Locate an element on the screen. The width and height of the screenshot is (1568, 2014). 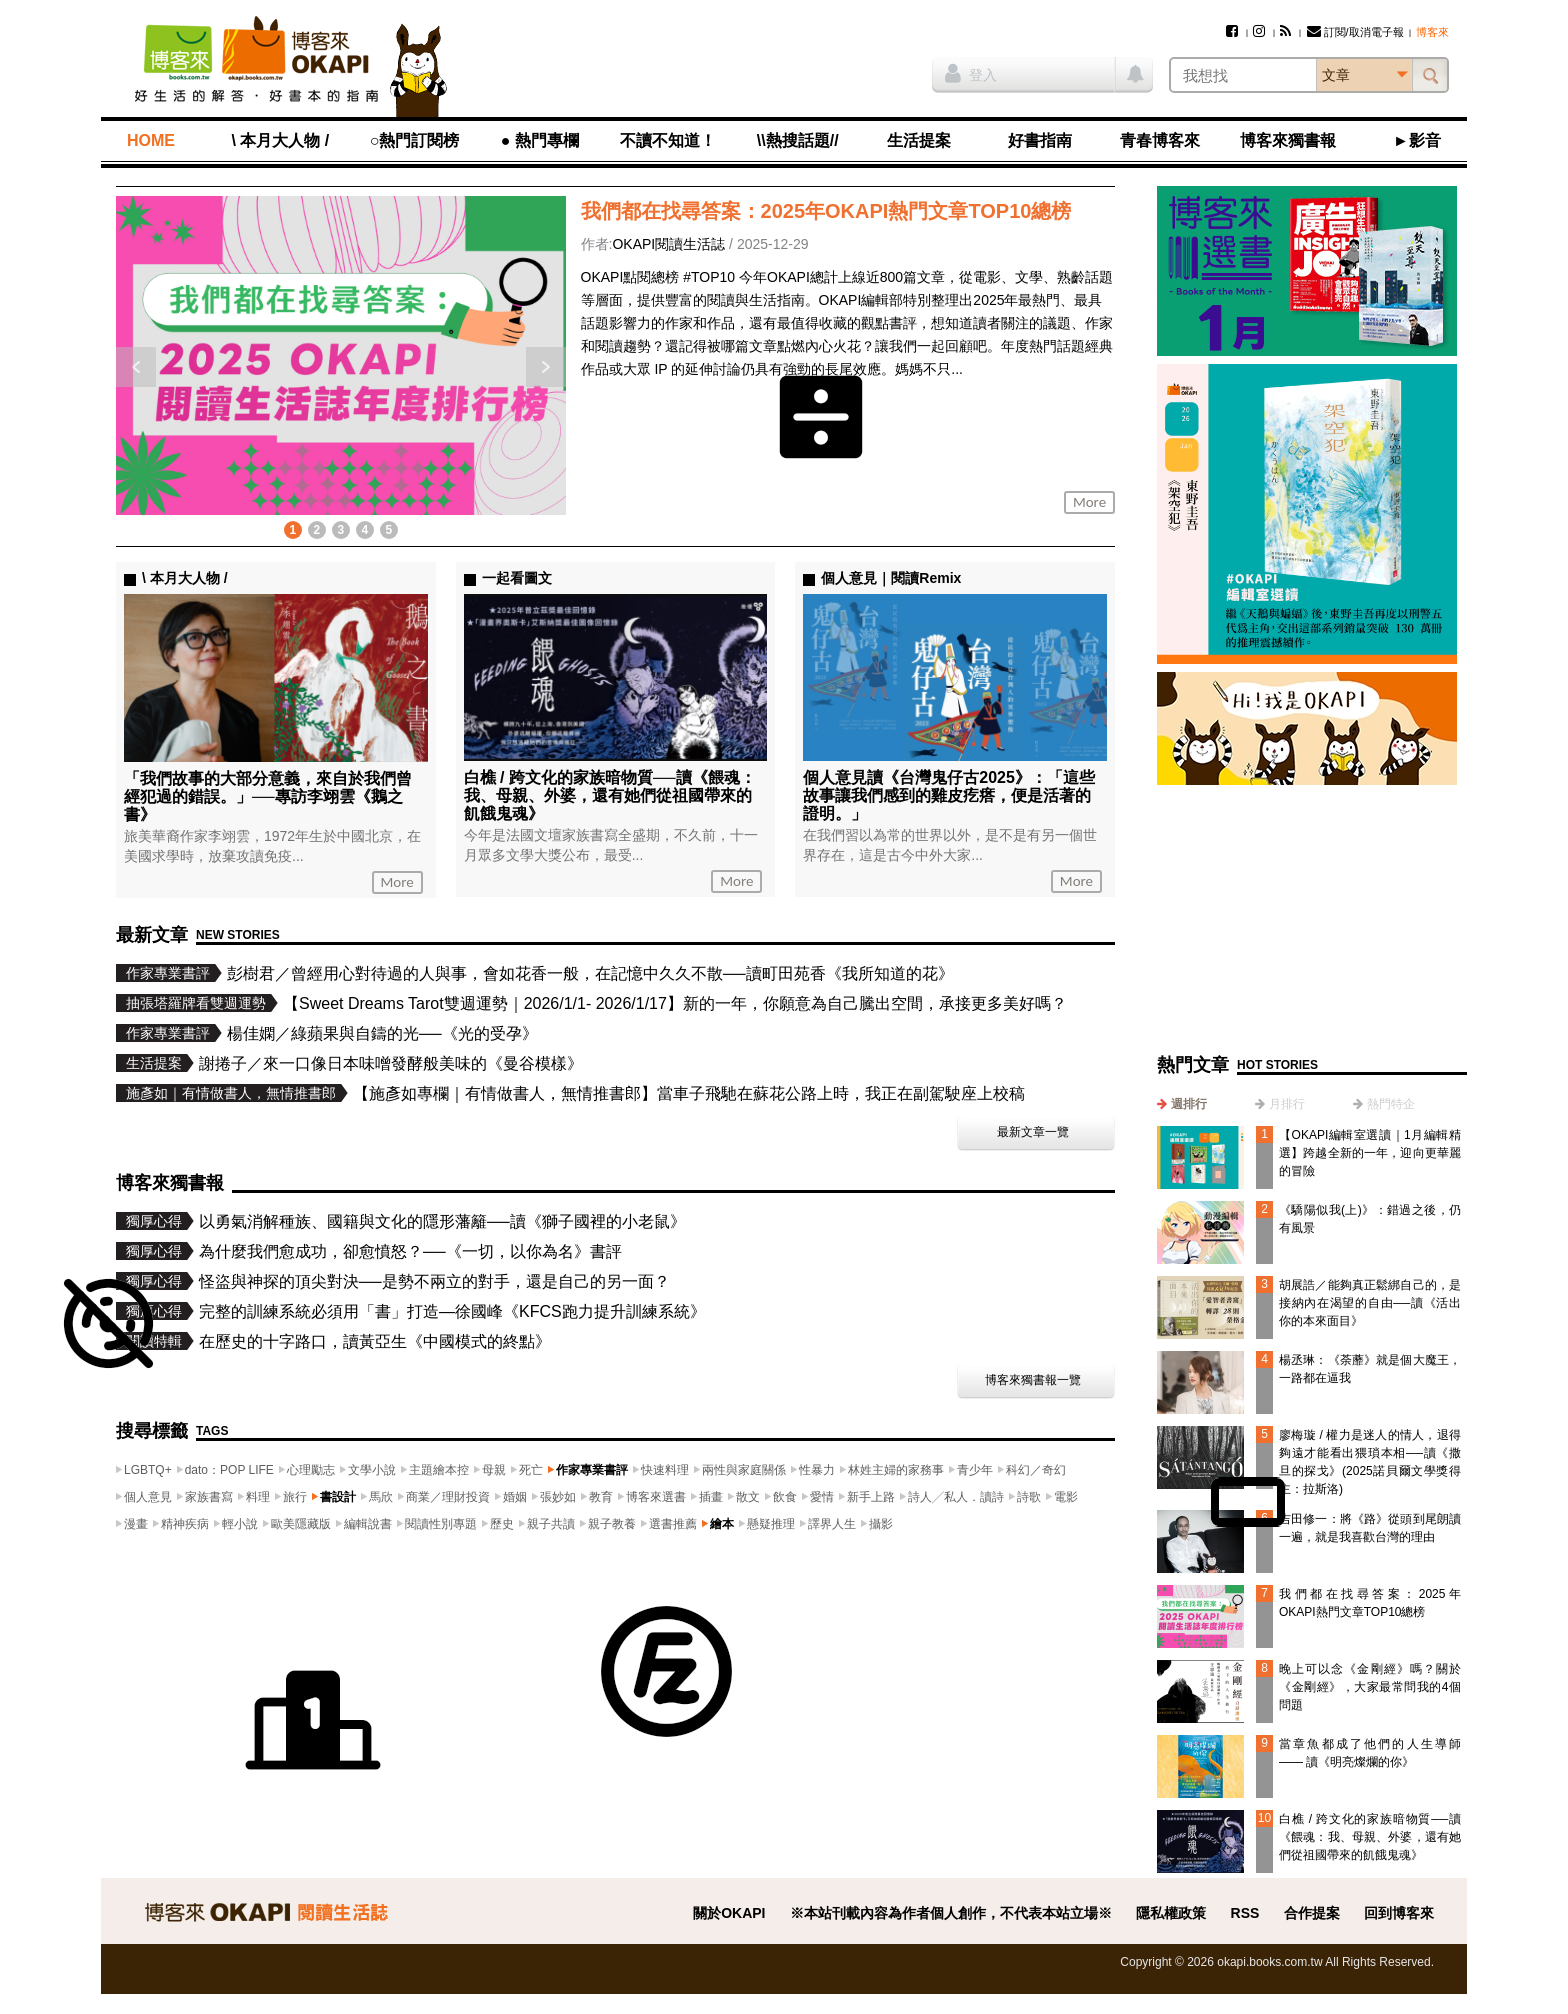
view leaderboard or rankings is located at coordinates (313, 1720).